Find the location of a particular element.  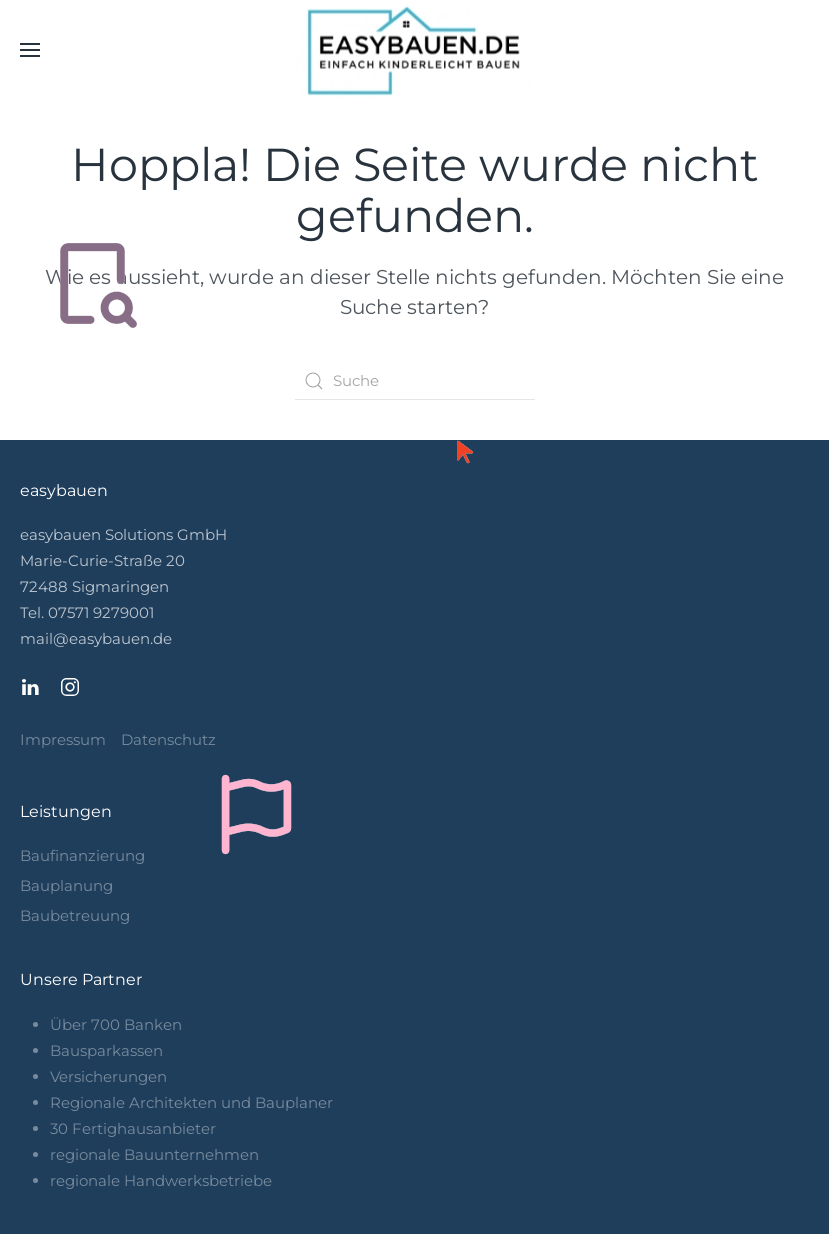

cursor or pointer indicator is located at coordinates (464, 452).